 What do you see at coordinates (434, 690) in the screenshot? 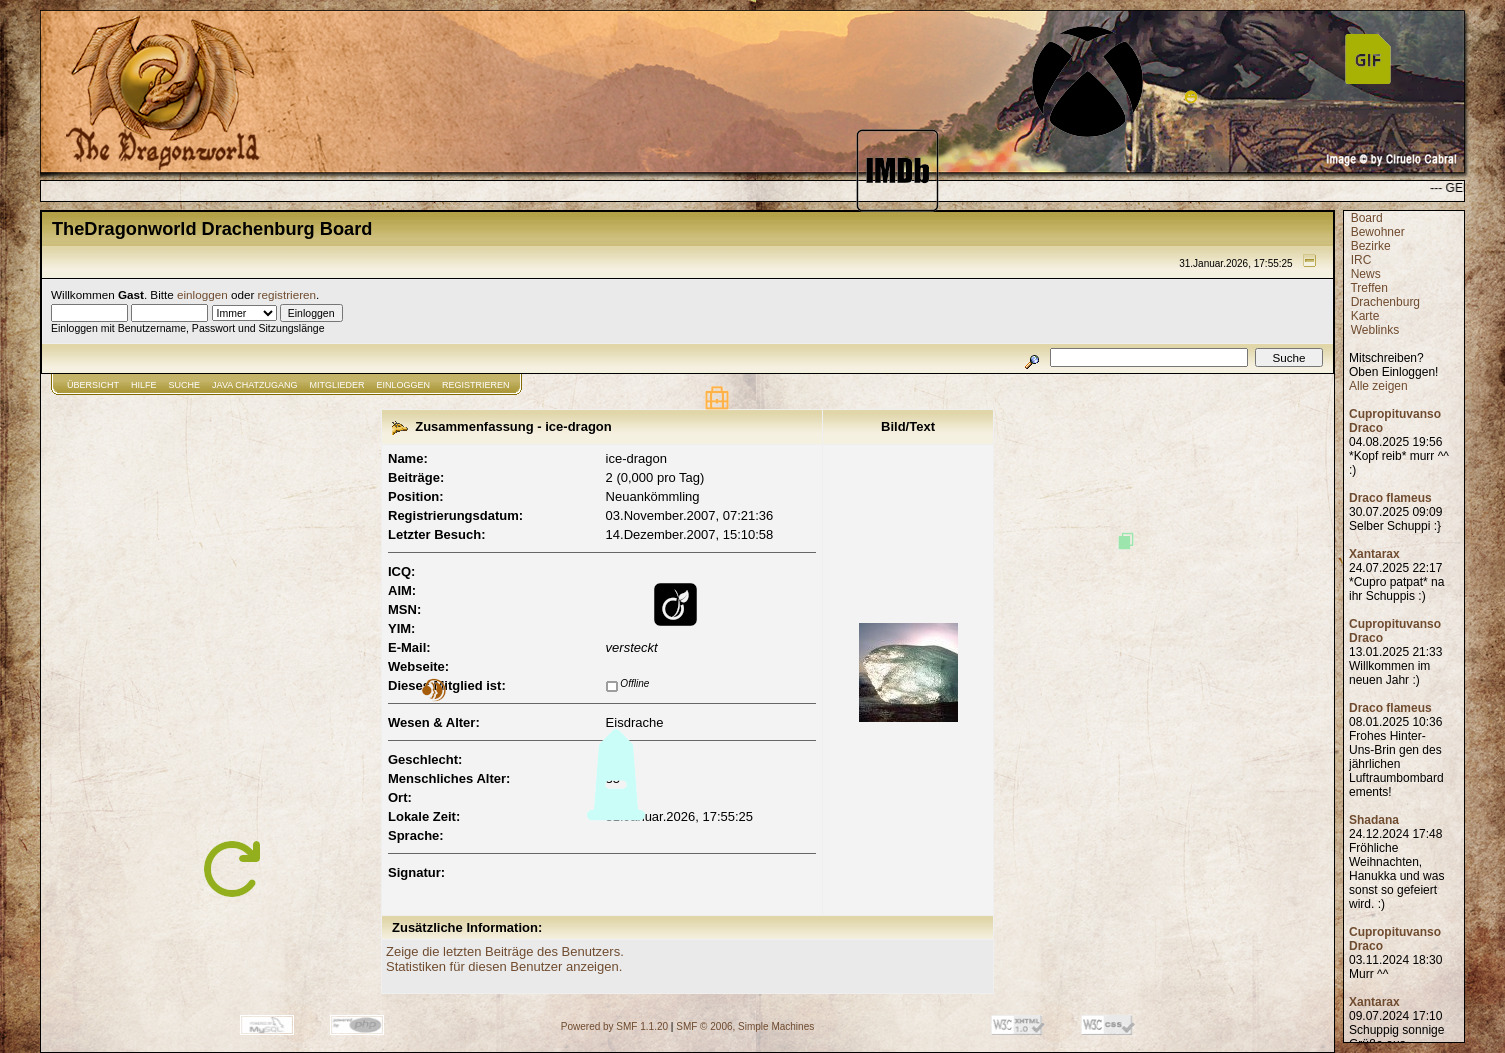
I see `open teamspeak voice chat application` at bounding box center [434, 690].